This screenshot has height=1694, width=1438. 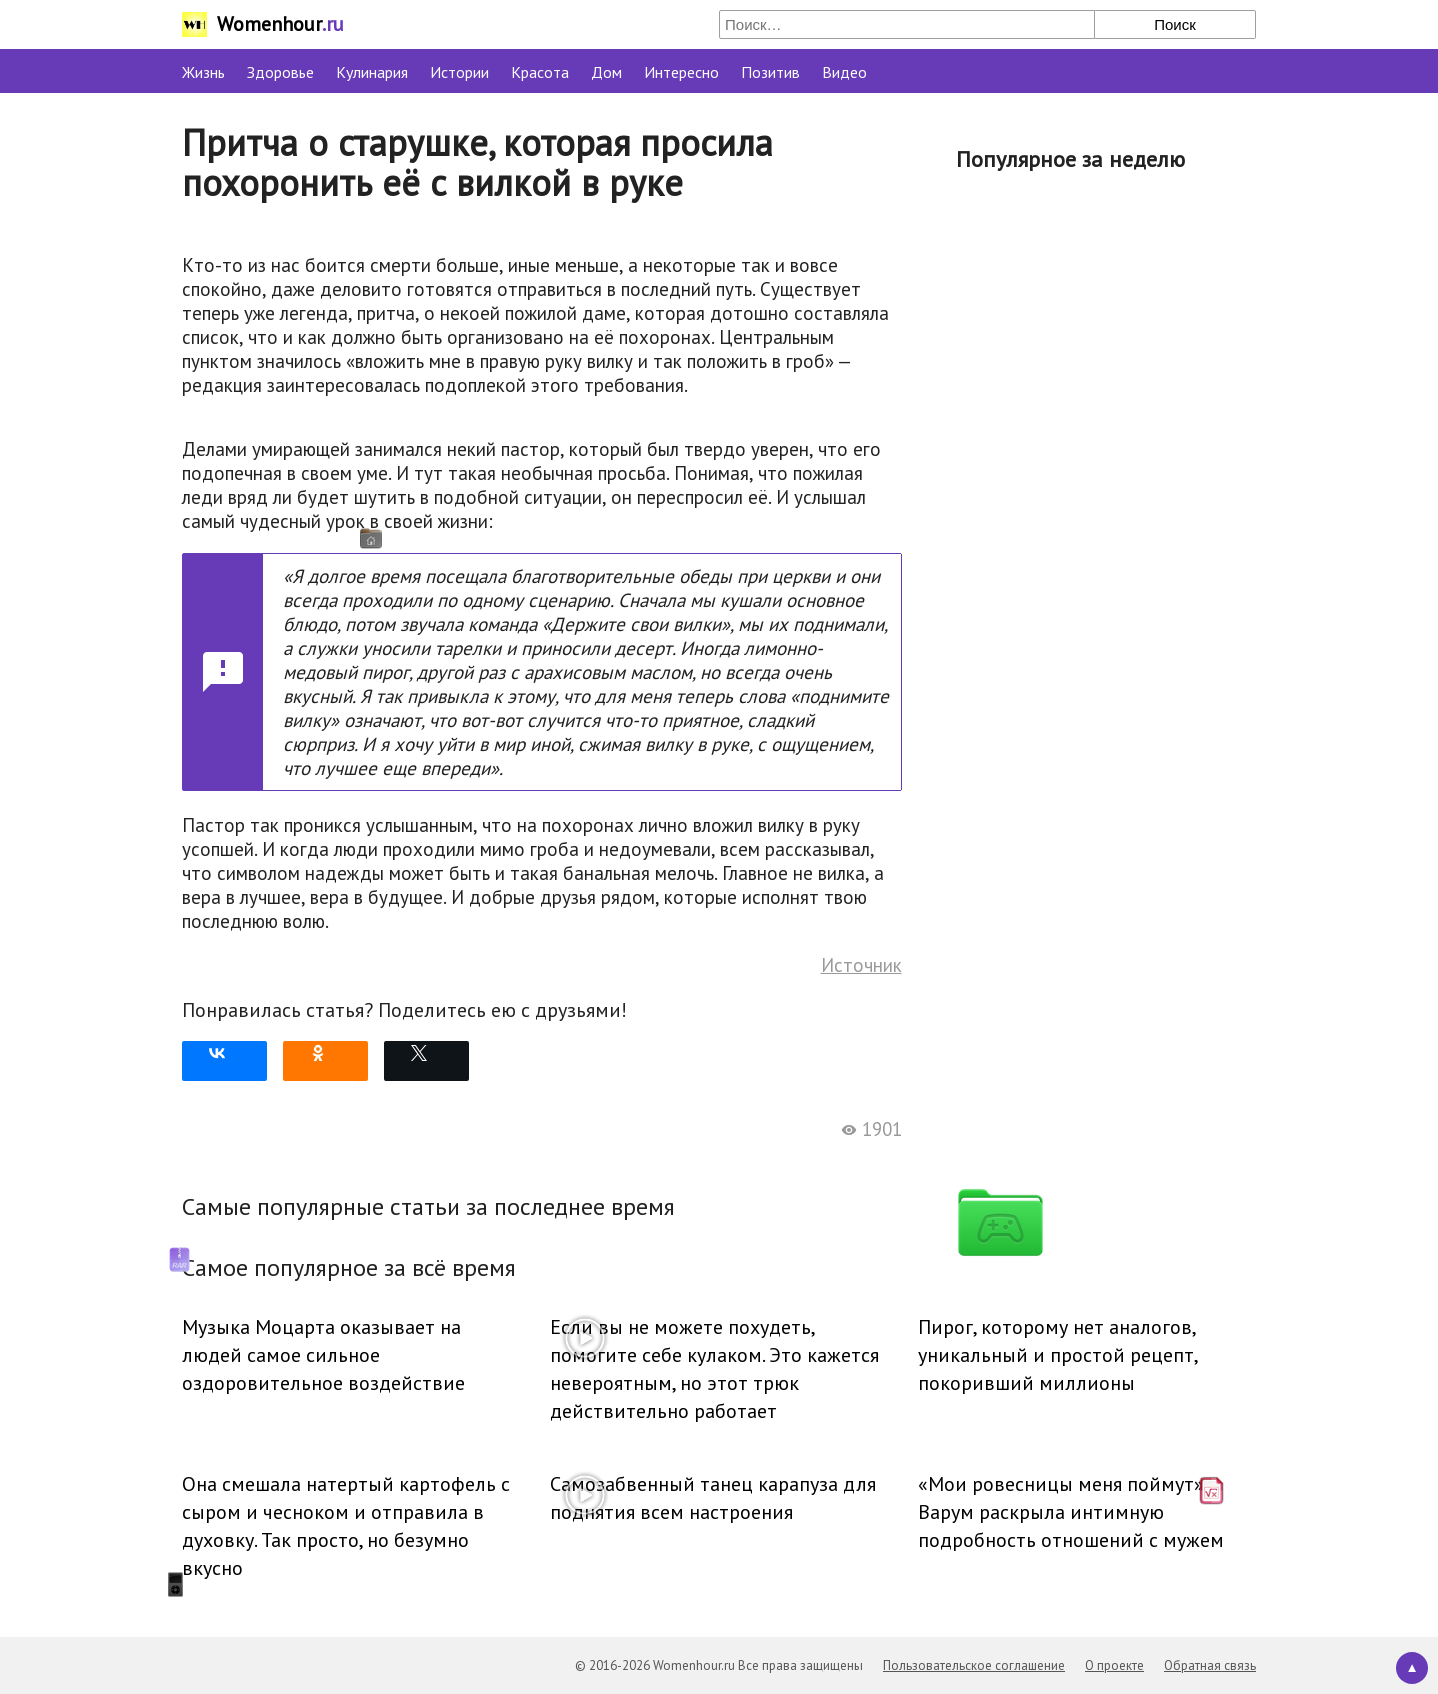 What do you see at coordinates (371, 538) in the screenshot?
I see `access your home folder` at bounding box center [371, 538].